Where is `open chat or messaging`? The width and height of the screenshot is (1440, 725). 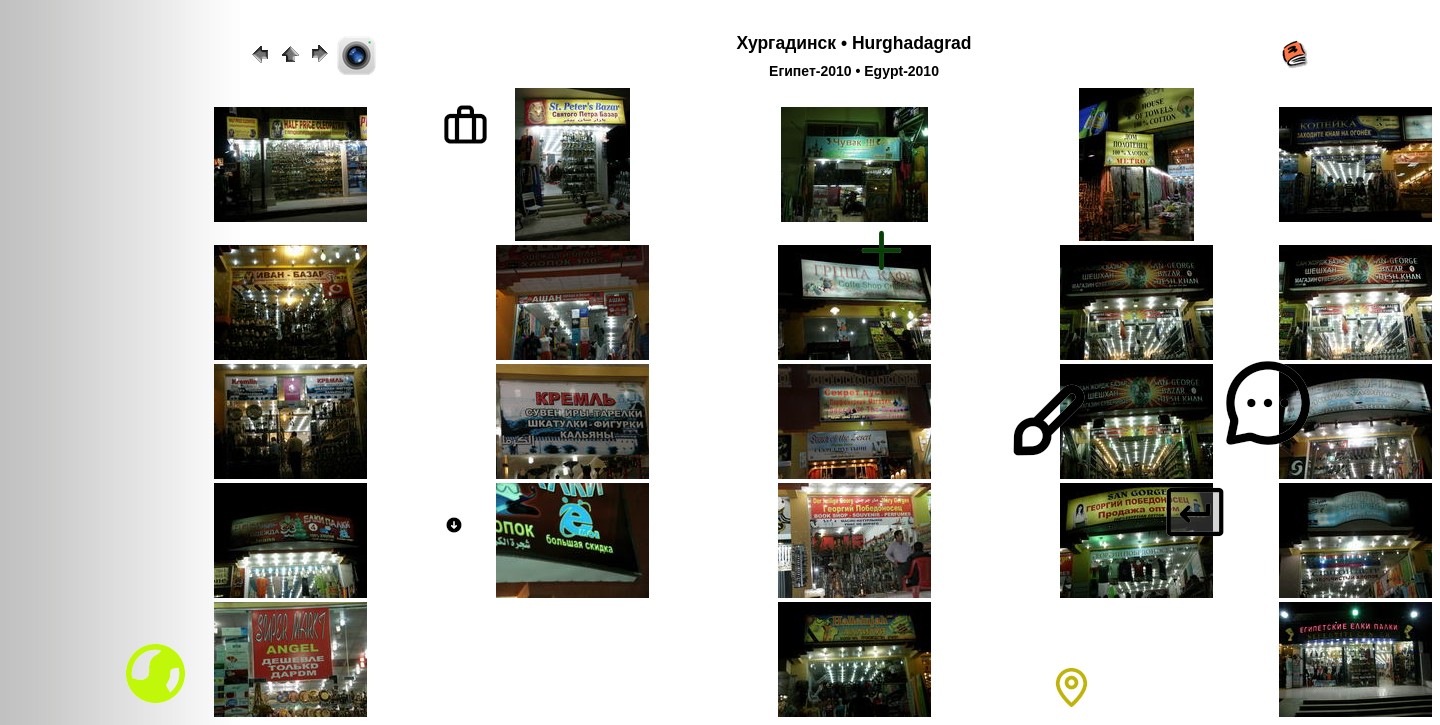 open chat or messaging is located at coordinates (1268, 403).